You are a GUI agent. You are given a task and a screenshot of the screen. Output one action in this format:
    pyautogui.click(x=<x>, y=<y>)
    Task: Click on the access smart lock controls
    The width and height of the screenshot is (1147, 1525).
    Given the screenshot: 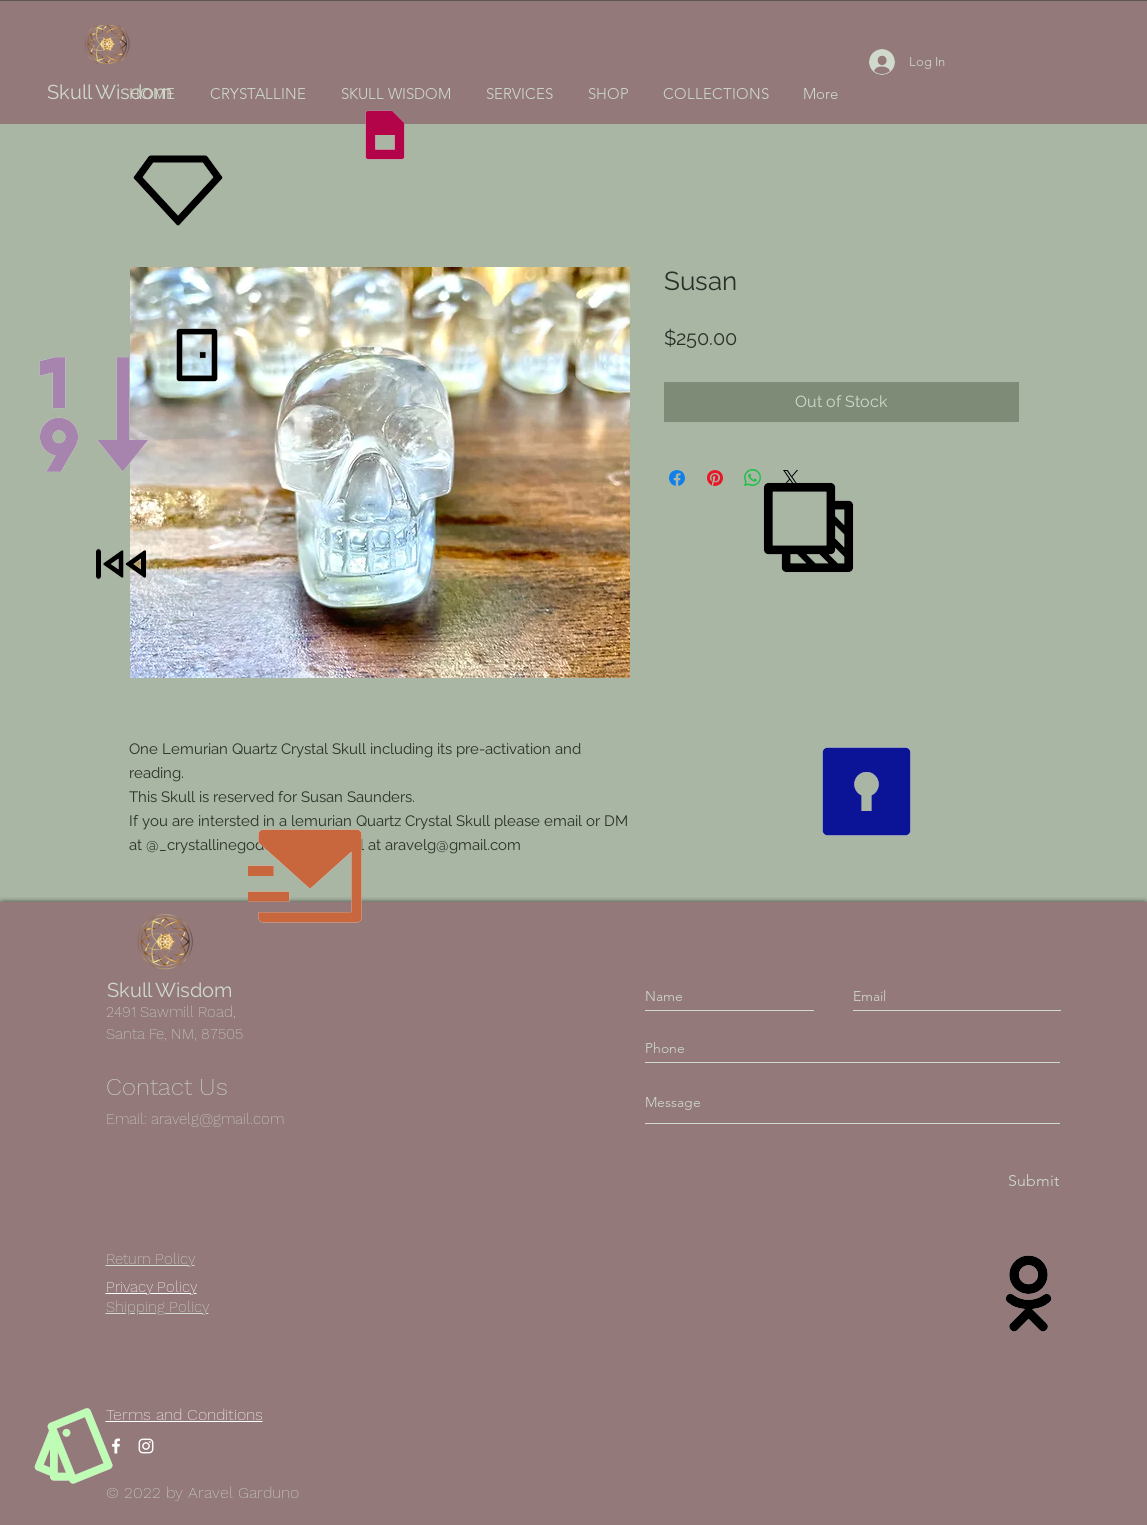 What is the action you would take?
    pyautogui.click(x=866, y=791)
    